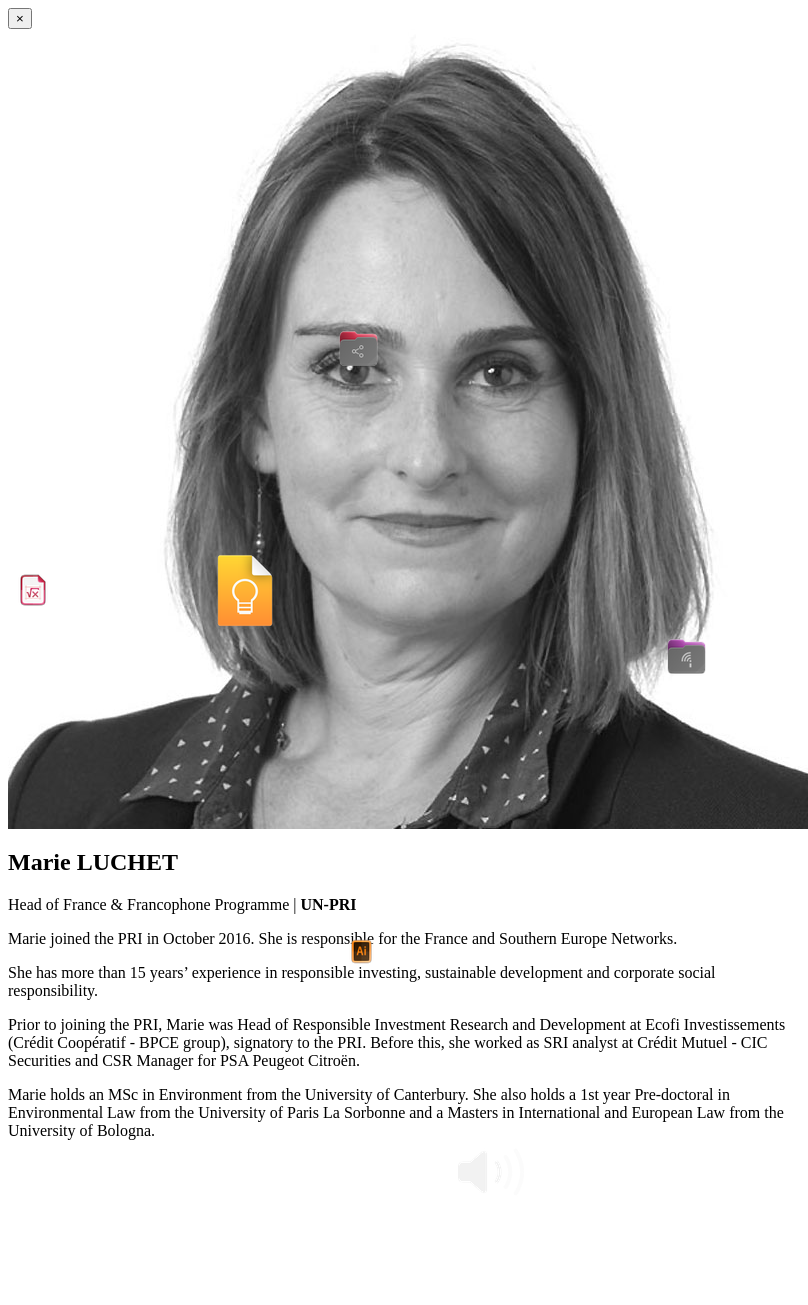  Describe the element at coordinates (686, 656) in the screenshot. I see `open insync cloud sync folder` at that location.